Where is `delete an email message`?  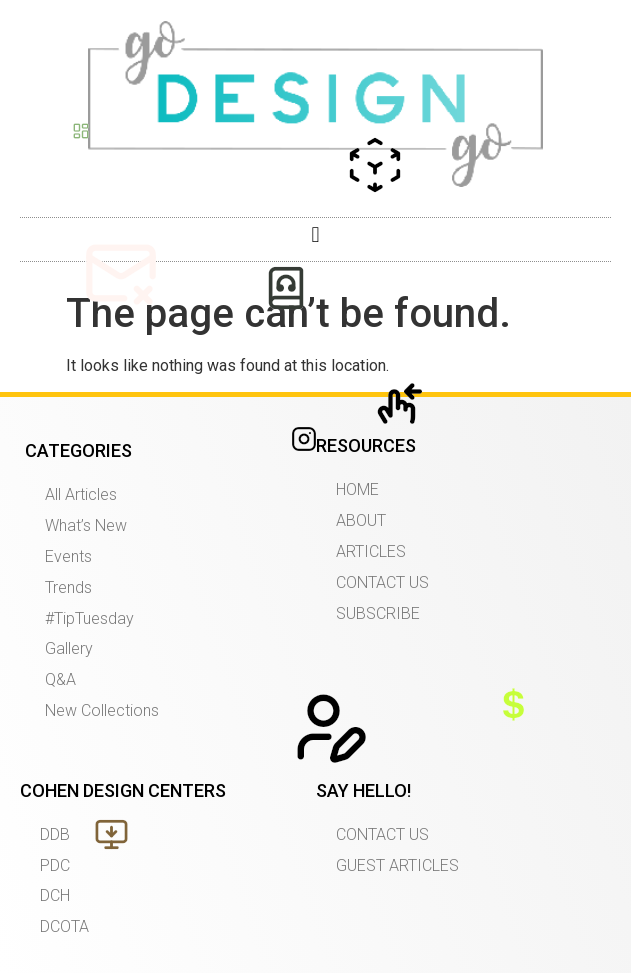 delete an email message is located at coordinates (121, 273).